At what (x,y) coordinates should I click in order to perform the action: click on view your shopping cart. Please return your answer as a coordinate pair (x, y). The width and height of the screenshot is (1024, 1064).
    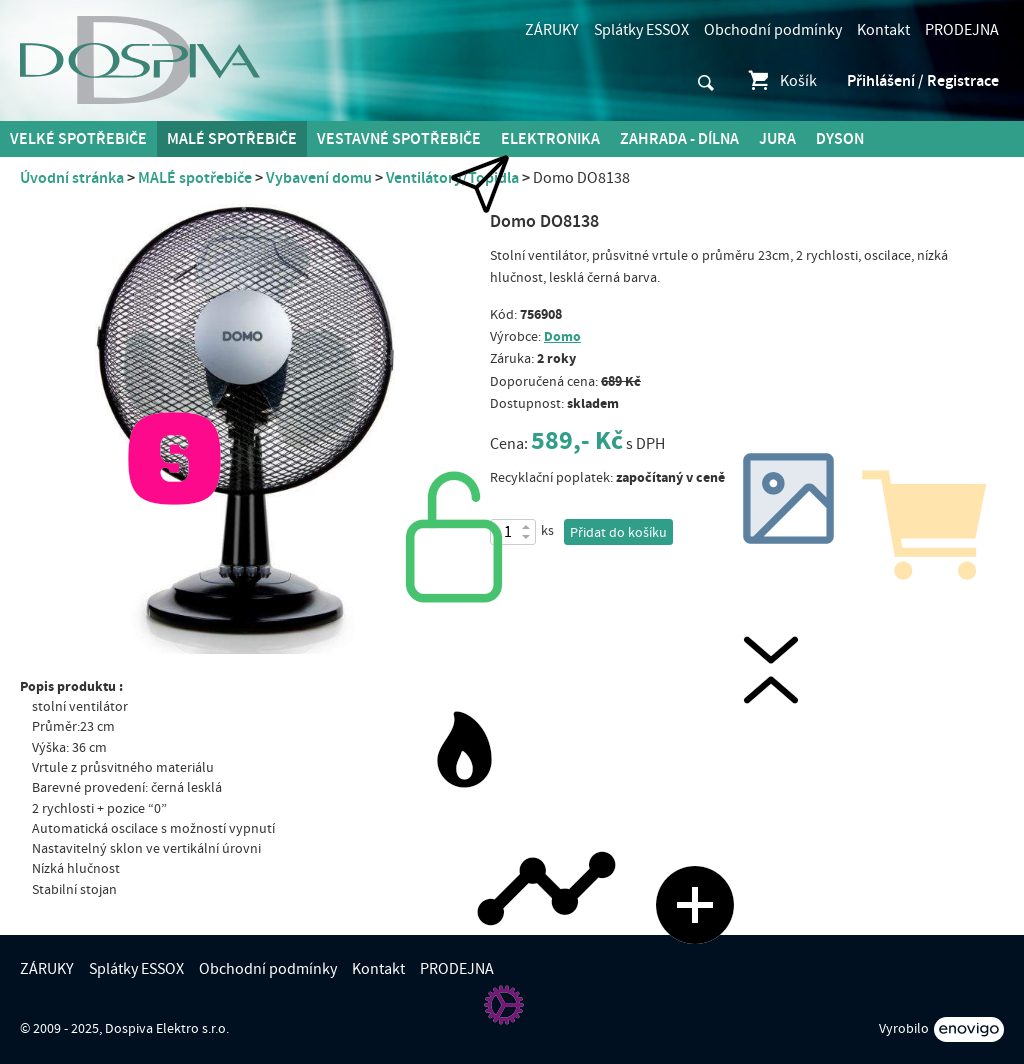
    Looking at the image, I should click on (926, 525).